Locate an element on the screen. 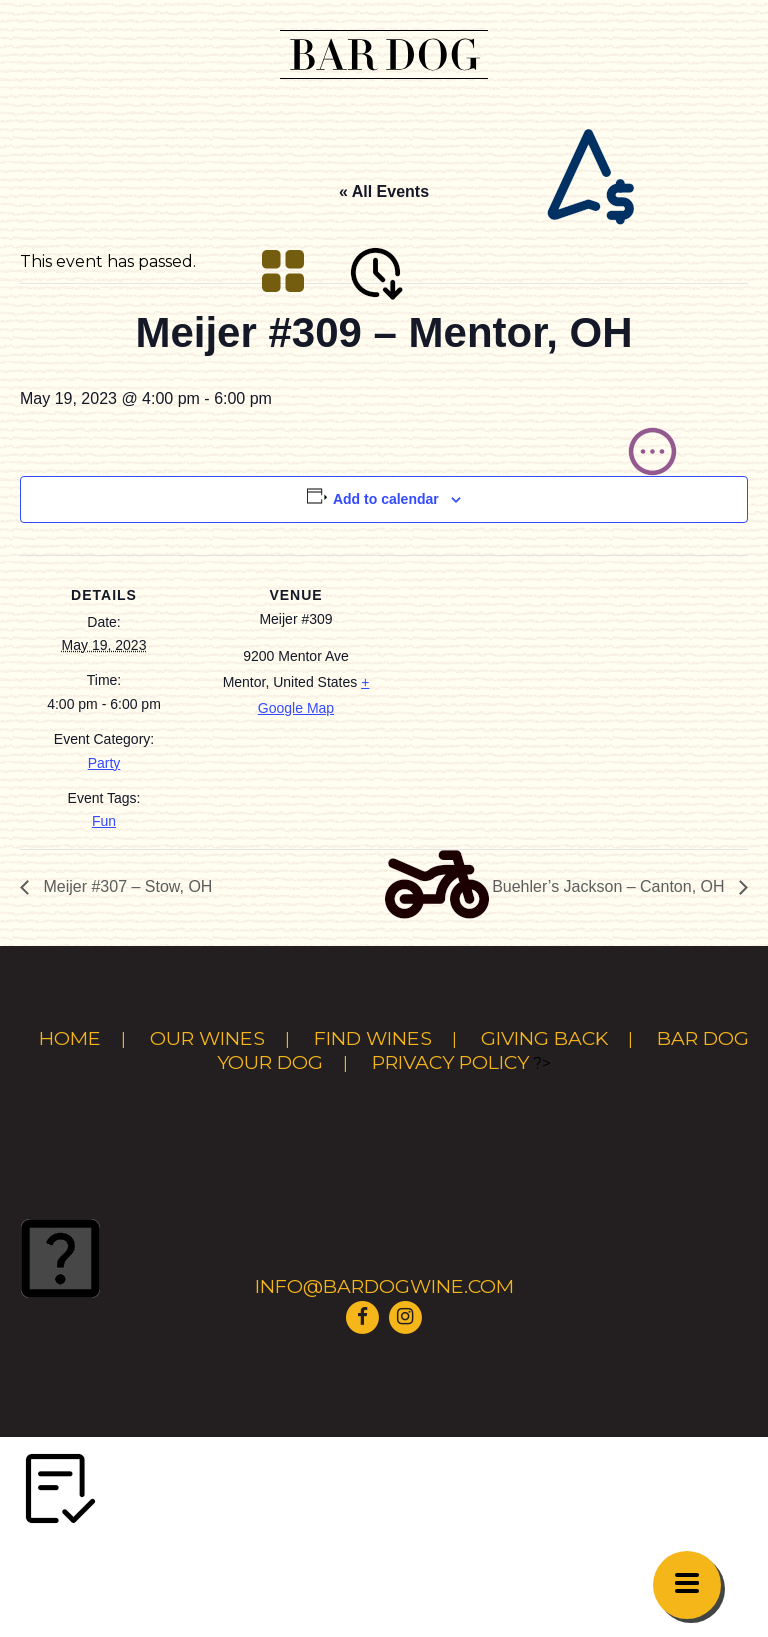 The height and width of the screenshot is (1637, 768). navigate to nearby financial services is located at coordinates (588, 174).